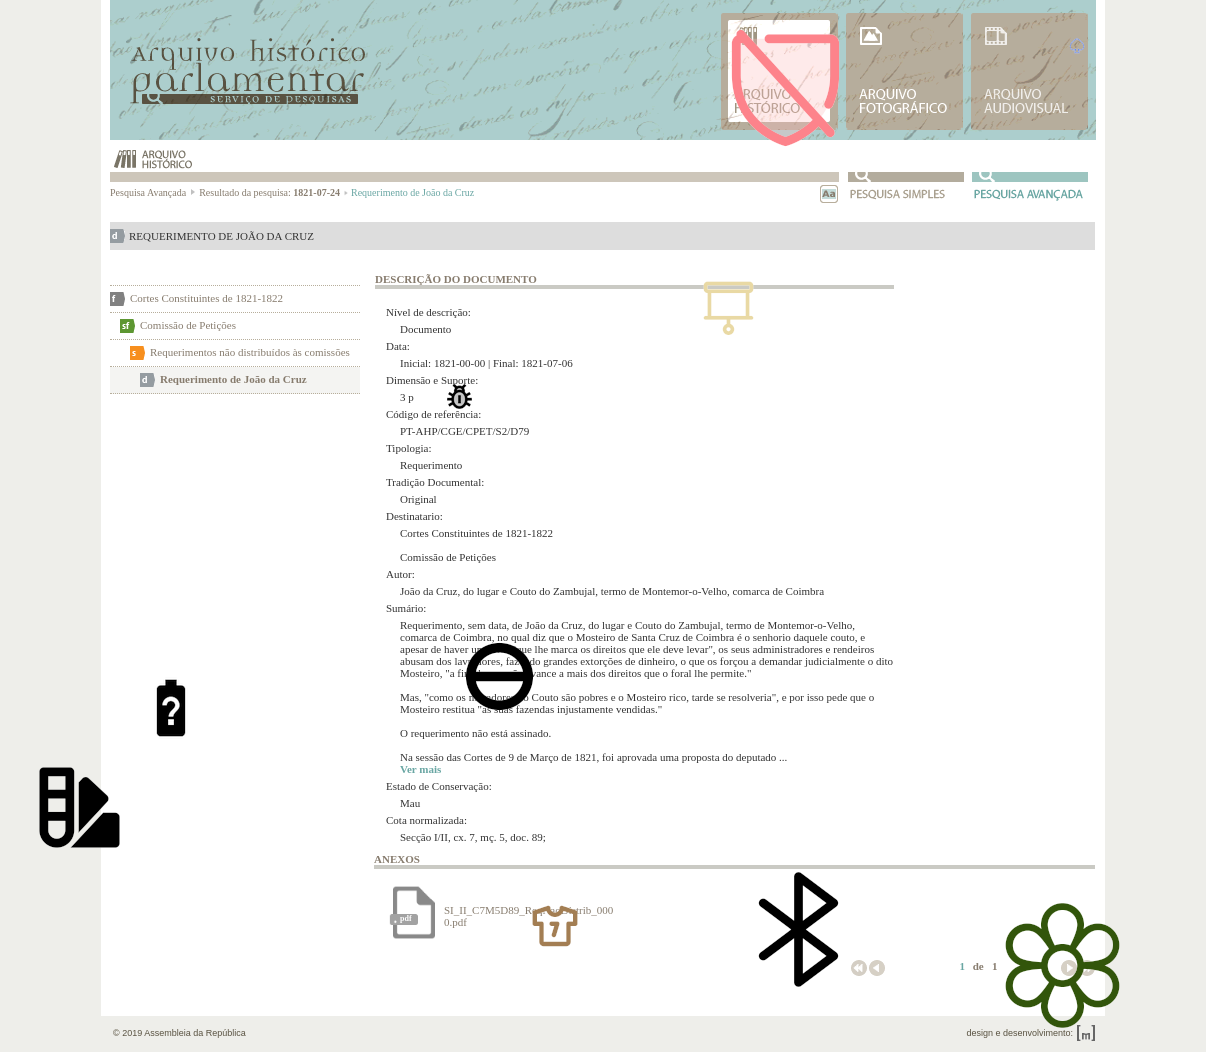  Describe the element at coordinates (555, 926) in the screenshot. I see `select team jersey or player number` at that location.